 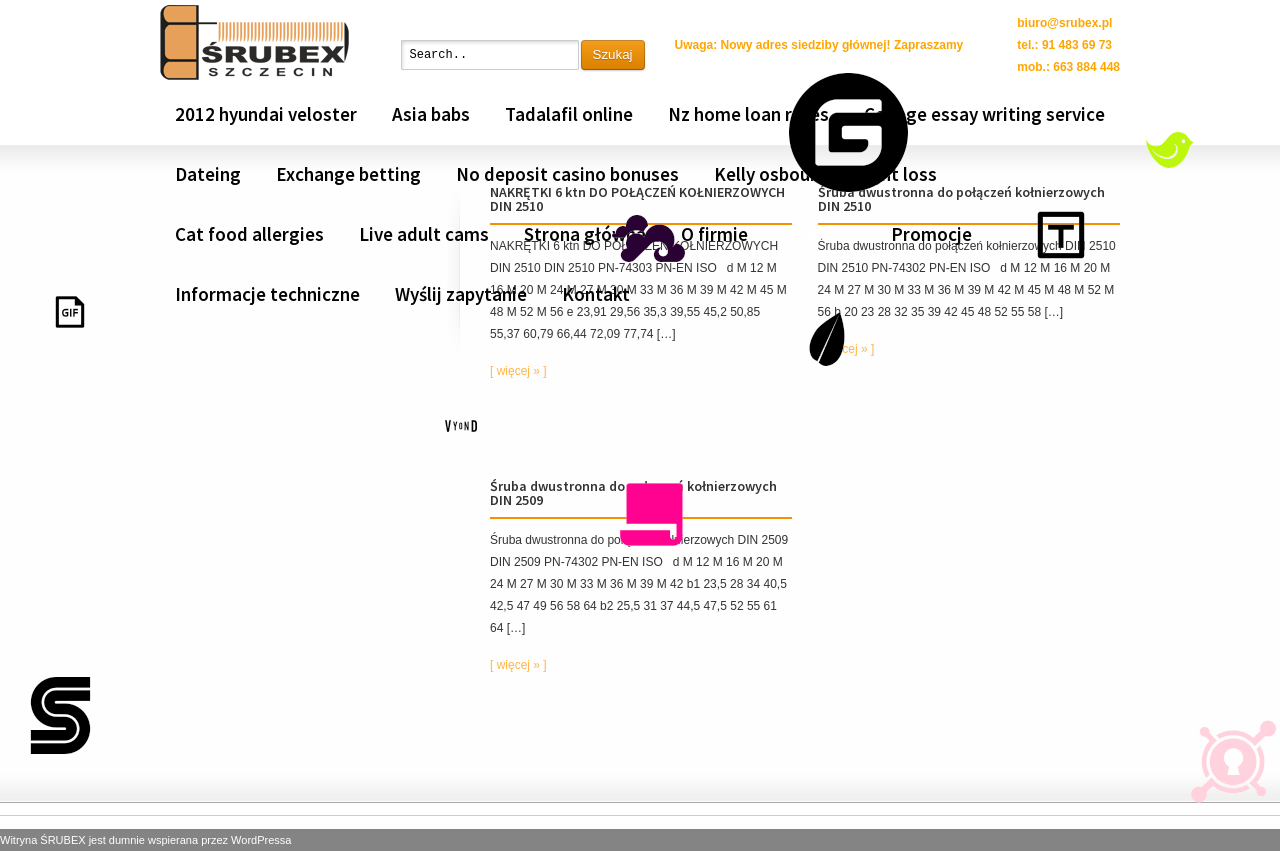 I want to click on open gitee repository, so click(x=848, y=132).